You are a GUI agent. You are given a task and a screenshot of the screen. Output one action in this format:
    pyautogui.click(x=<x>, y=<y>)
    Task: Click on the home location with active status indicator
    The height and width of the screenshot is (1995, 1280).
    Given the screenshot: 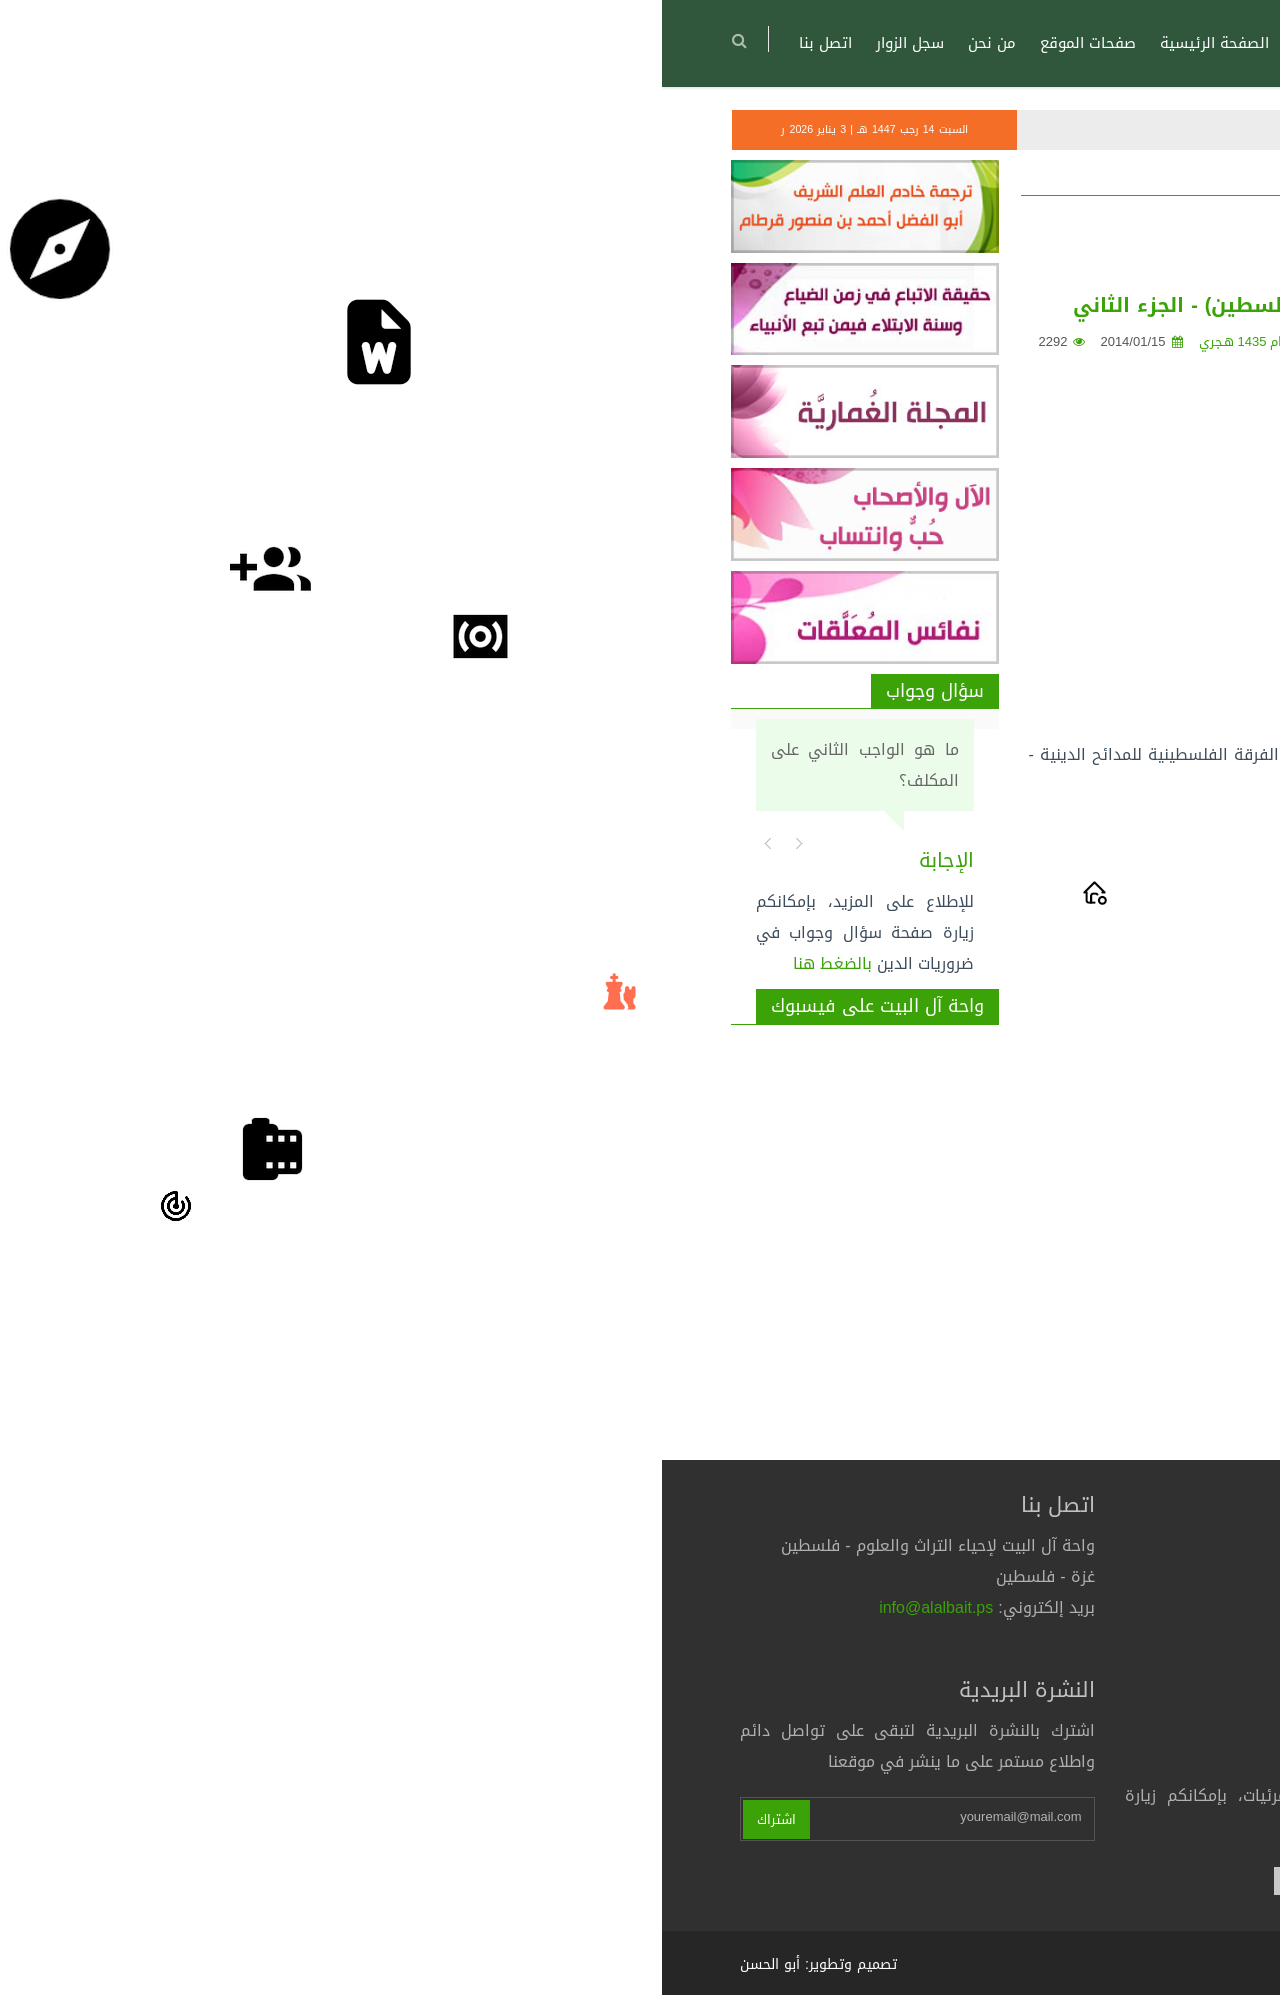 What is the action you would take?
    pyautogui.click(x=1094, y=892)
    